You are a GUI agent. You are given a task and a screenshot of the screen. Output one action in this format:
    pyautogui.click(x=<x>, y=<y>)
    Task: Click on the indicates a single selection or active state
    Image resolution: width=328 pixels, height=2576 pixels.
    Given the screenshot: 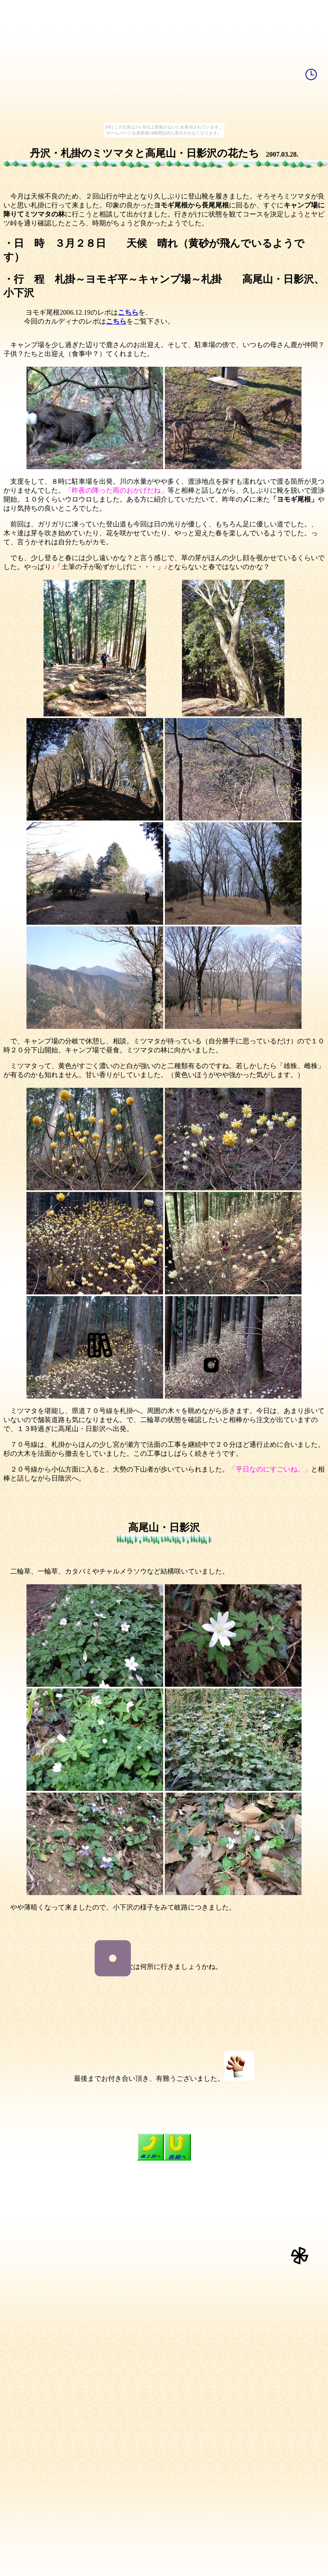 What is the action you would take?
    pyautogui.click(x=113, y=1958)
    